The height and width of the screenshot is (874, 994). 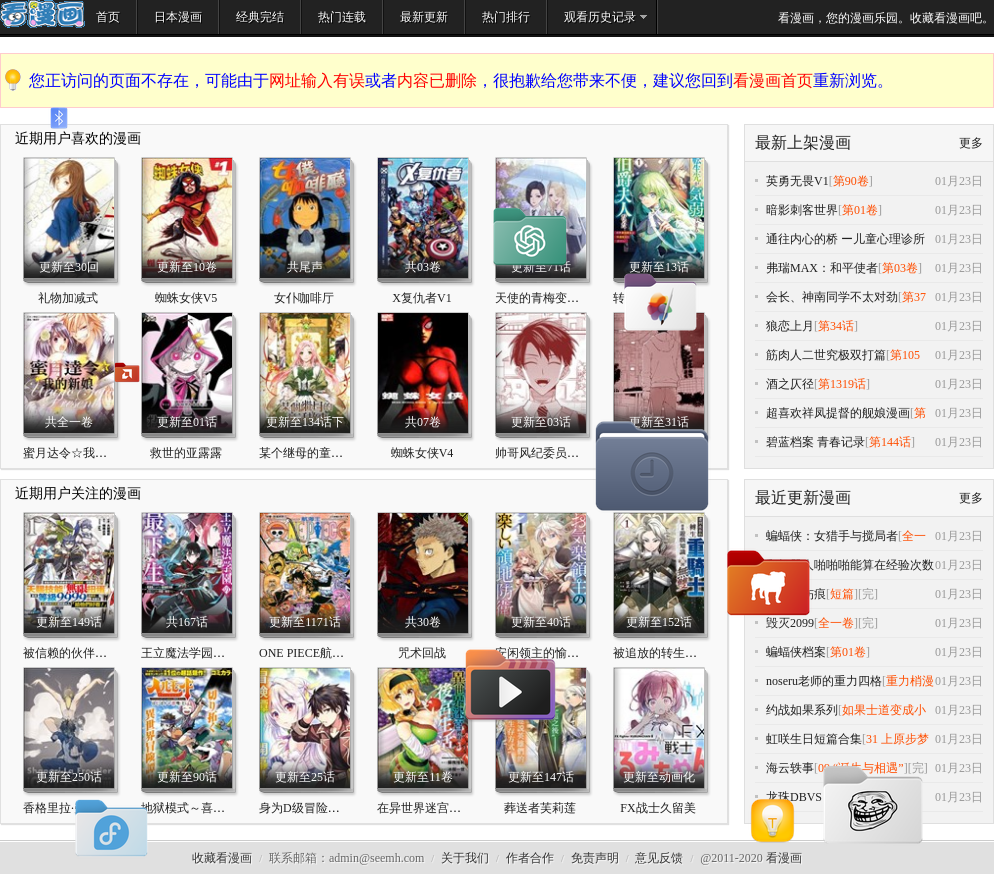 What do you see at coordinates (768, 585) in the screenshot?
I see `open bullguard antivirus folder` at bounding box center [768, 585].